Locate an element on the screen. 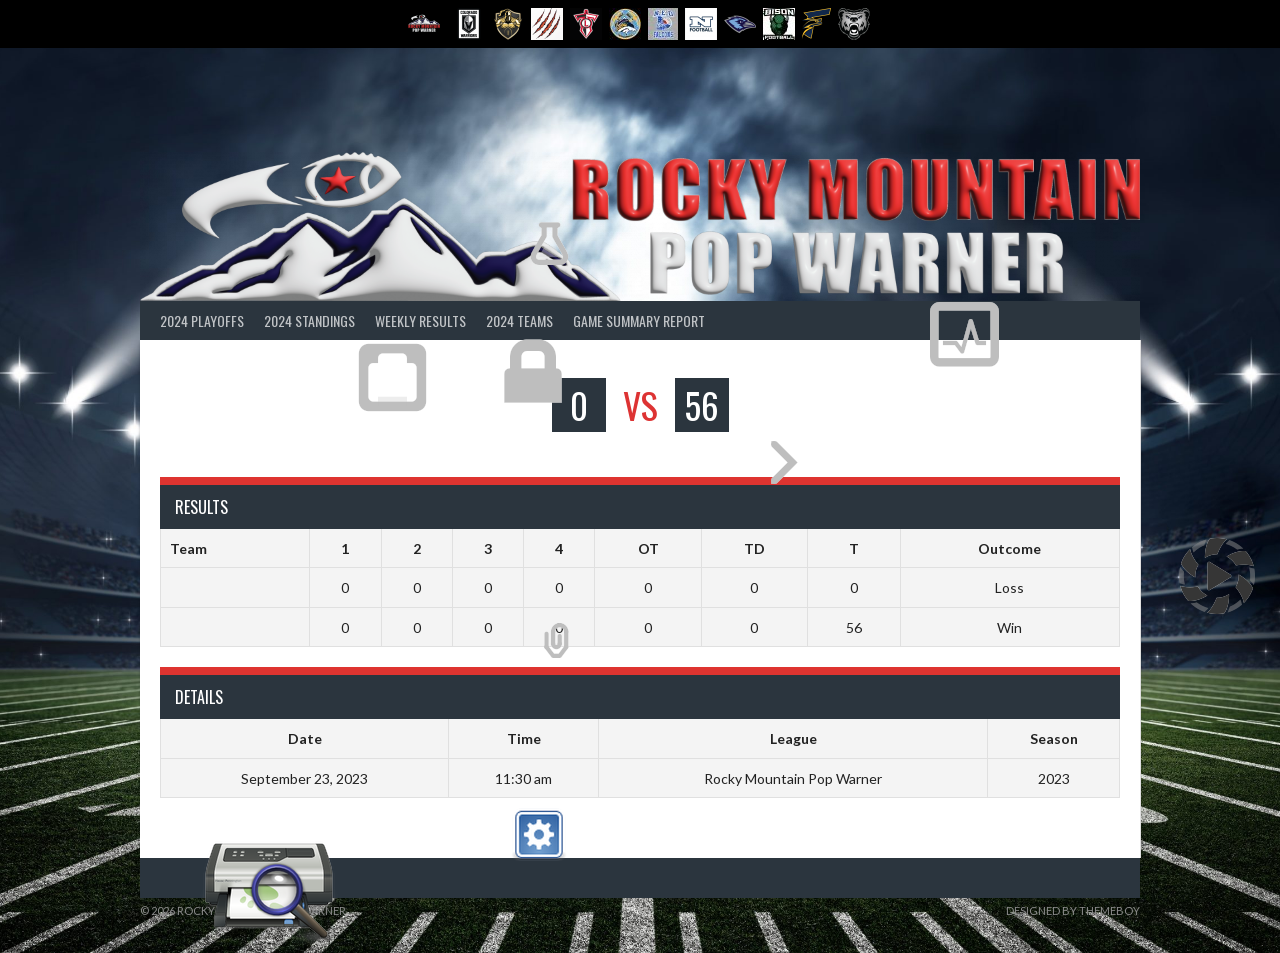  connect to a wired ethernet network is located at coordinates (392, 377).